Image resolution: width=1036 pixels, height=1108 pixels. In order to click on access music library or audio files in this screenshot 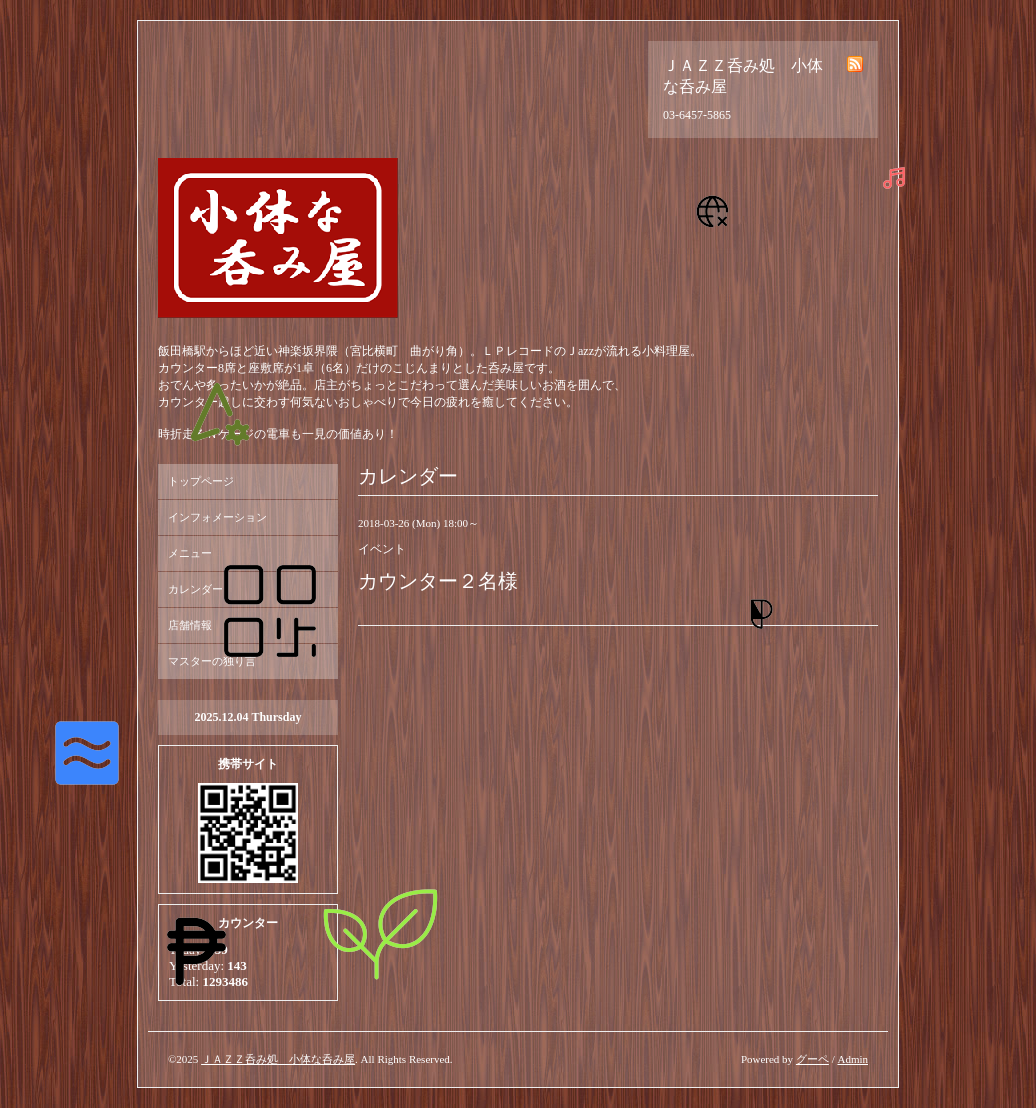, I will do `click(894, 178)`.